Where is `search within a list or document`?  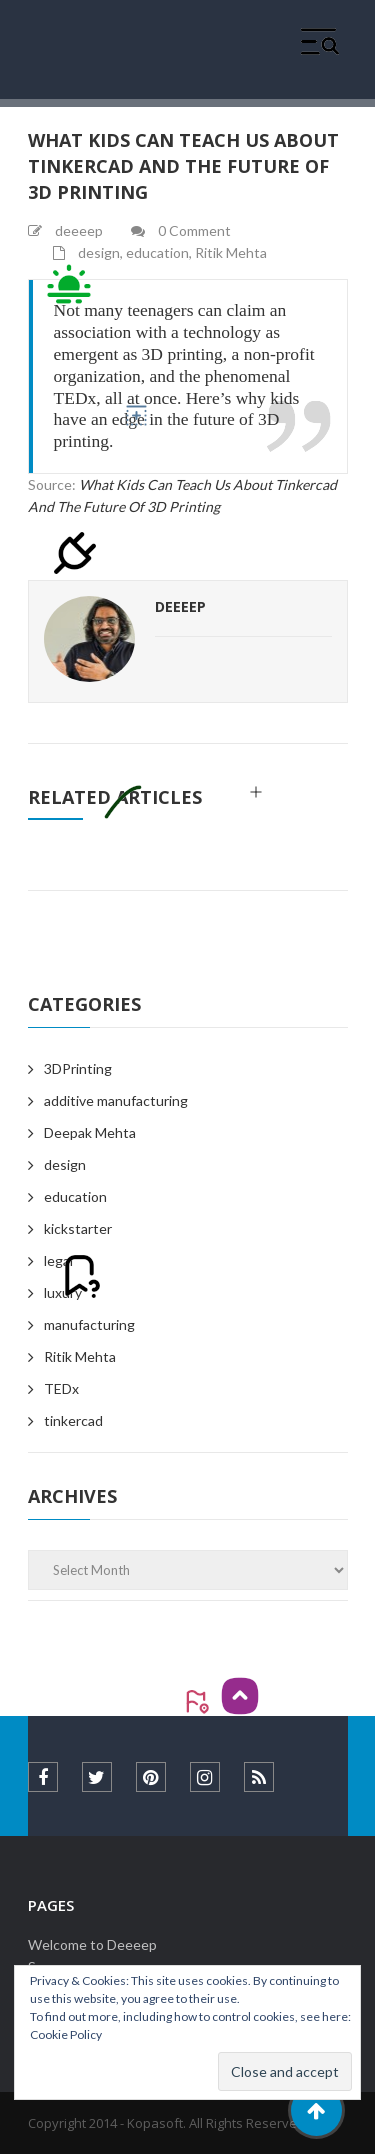 search within a list or document is located at coordinates (318, 41).